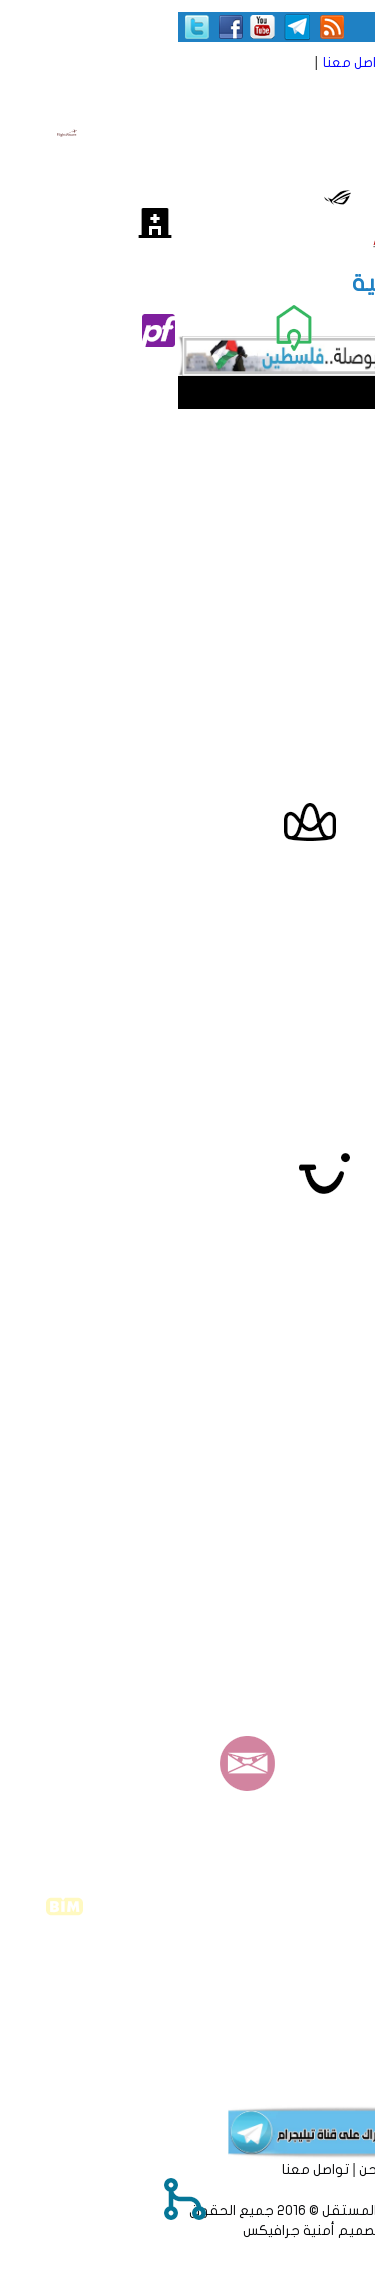 This screenshot has height=2270, width=375. What do you see at coordinates (294, 328) in the screenshot?
I see `open the emlakjet real estate app` at bounding box center [294, 328].